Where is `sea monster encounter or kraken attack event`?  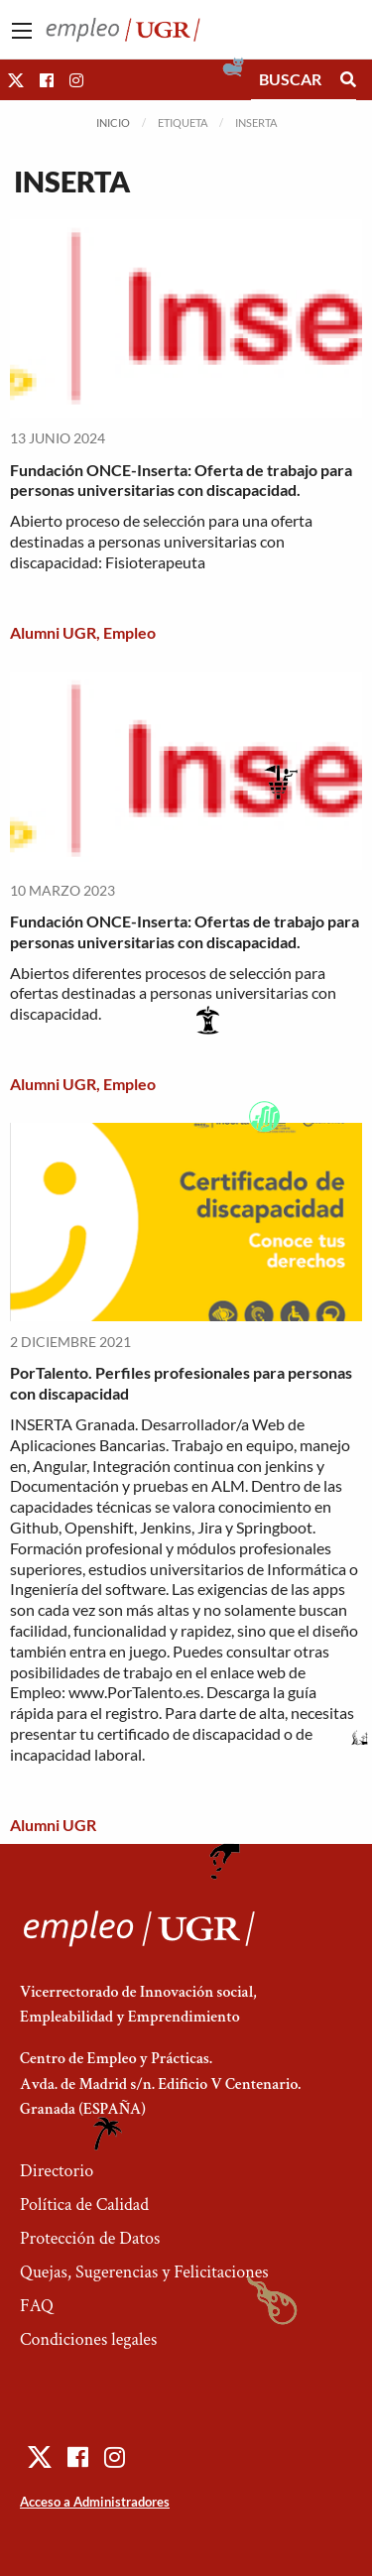
sea monster encounter or kraken attack event is located at coordinates (359, 1737).